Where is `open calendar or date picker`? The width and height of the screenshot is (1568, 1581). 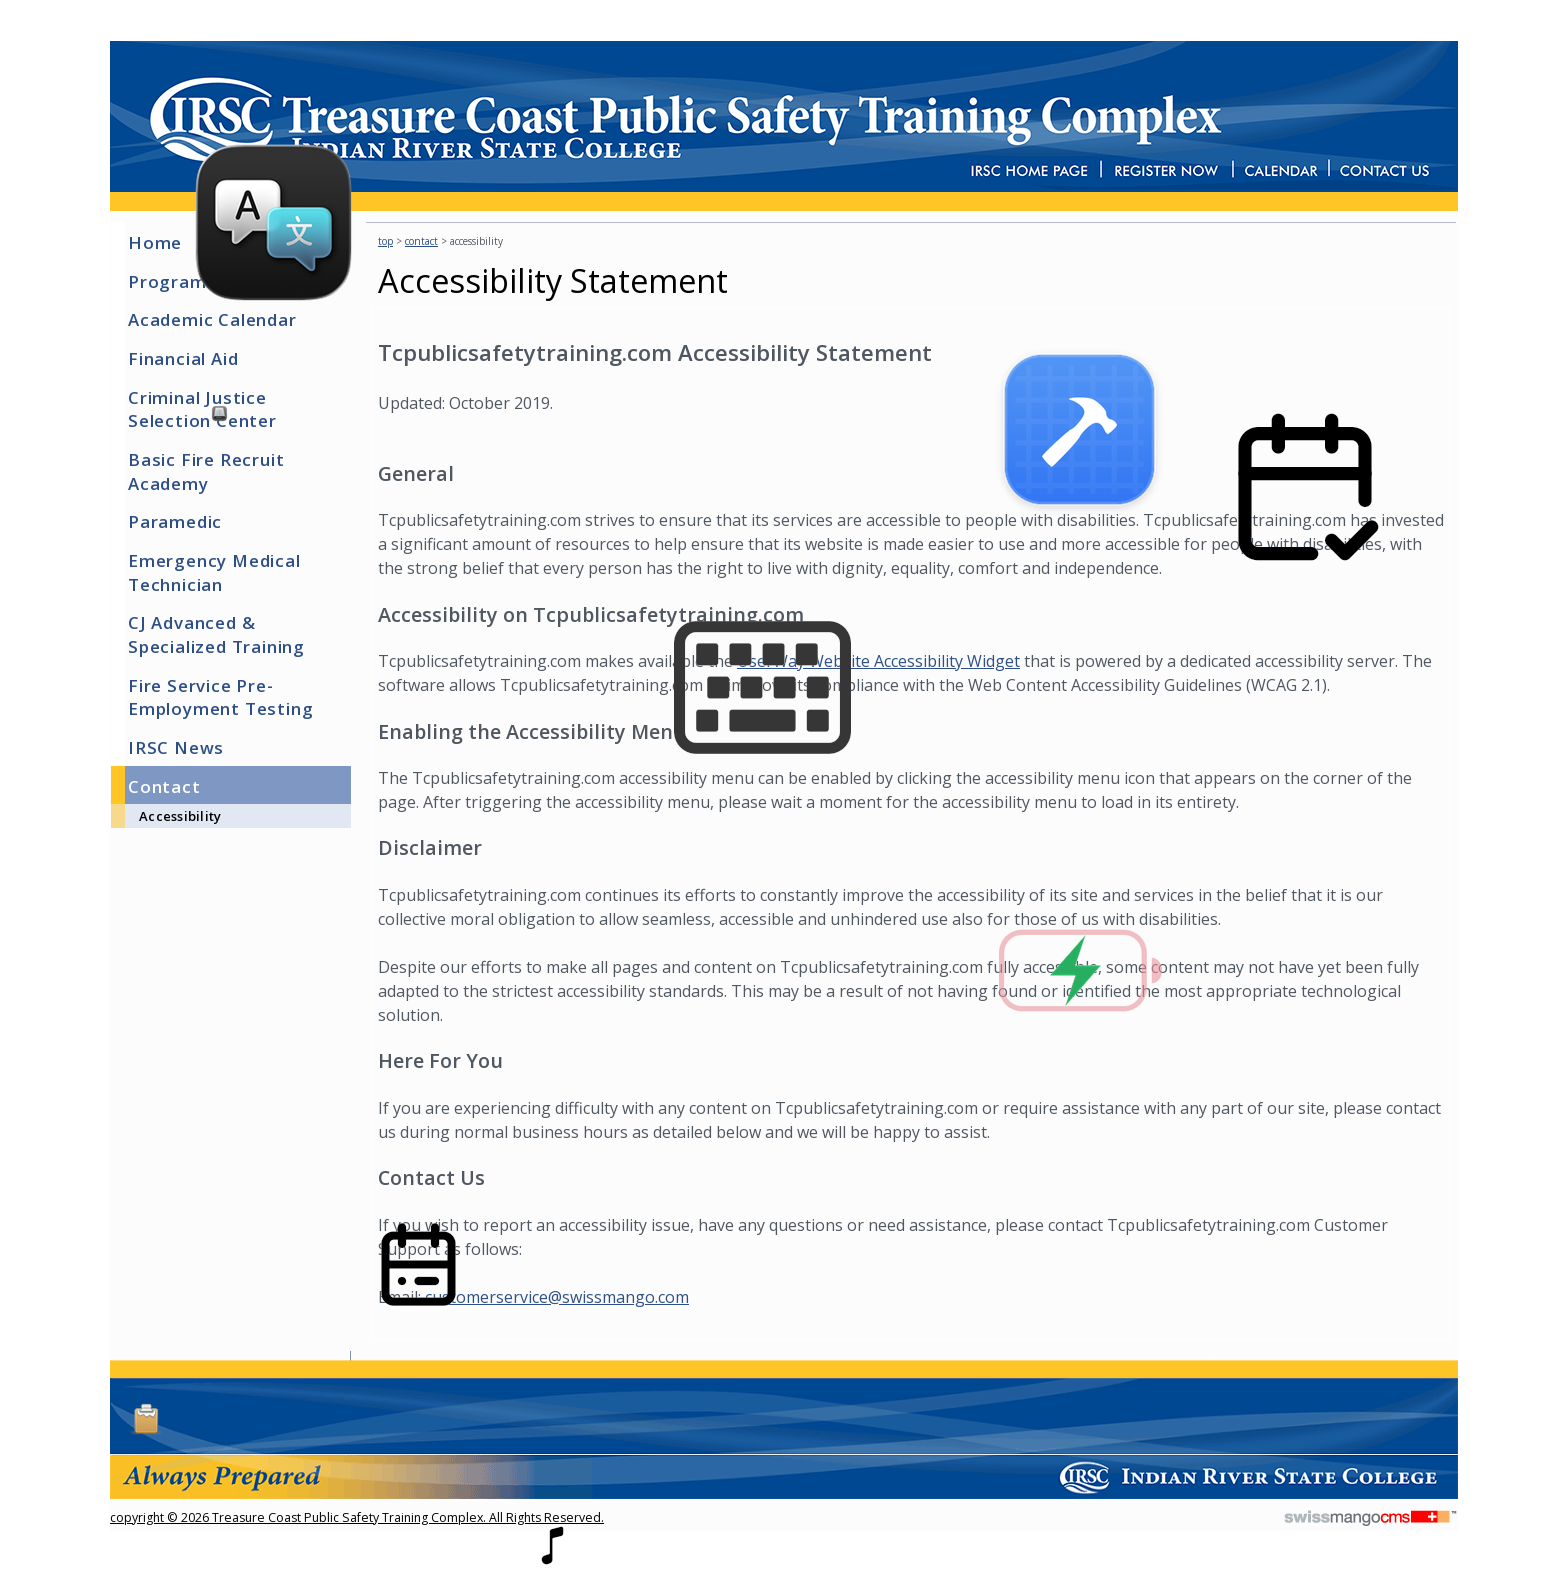
open calendar or date picker is located at coordinates (418, 1264).